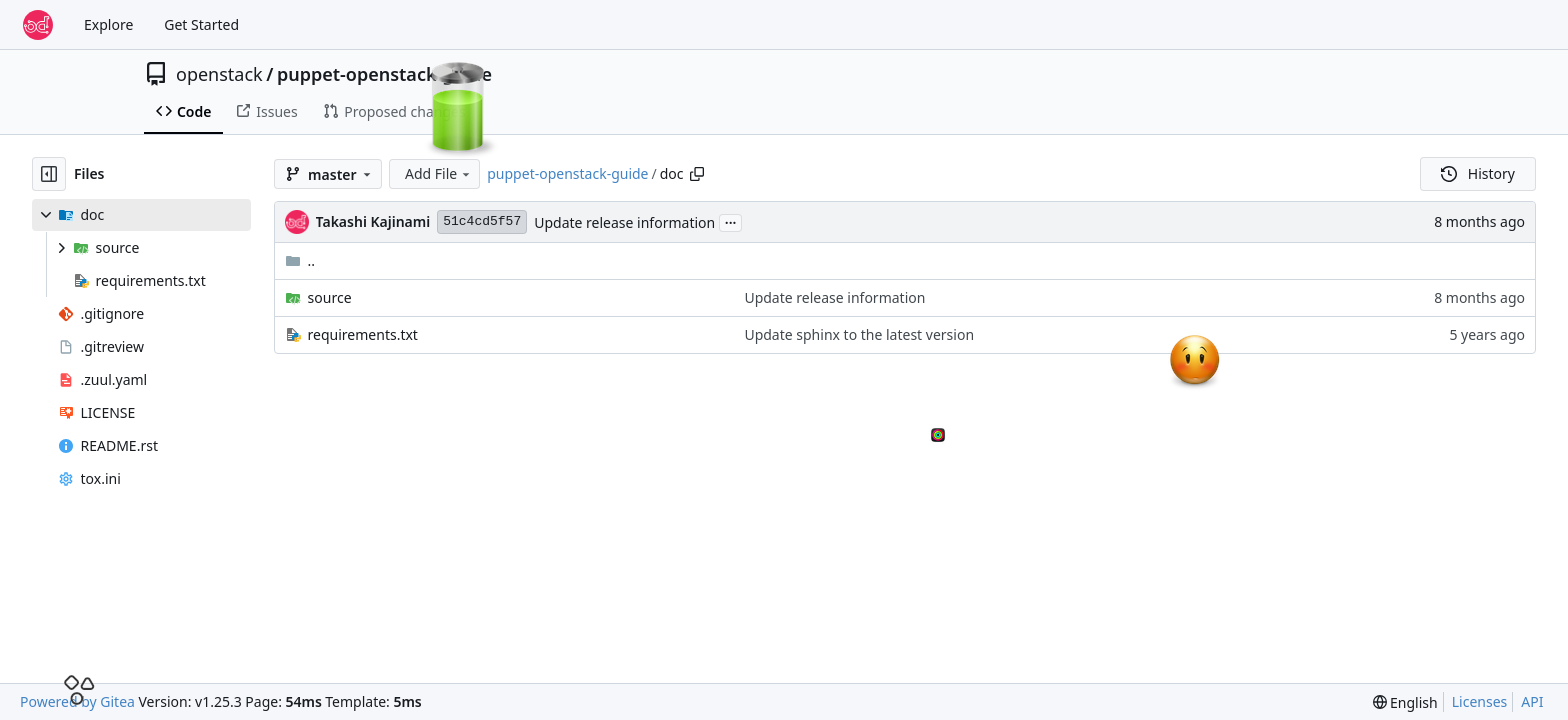 The height and width of the screenshot is (720, 1568). What do you see at coordinates (79, 690) in the screenshot?
I see `access symbols and special characters` at bounding box center [79, 690].